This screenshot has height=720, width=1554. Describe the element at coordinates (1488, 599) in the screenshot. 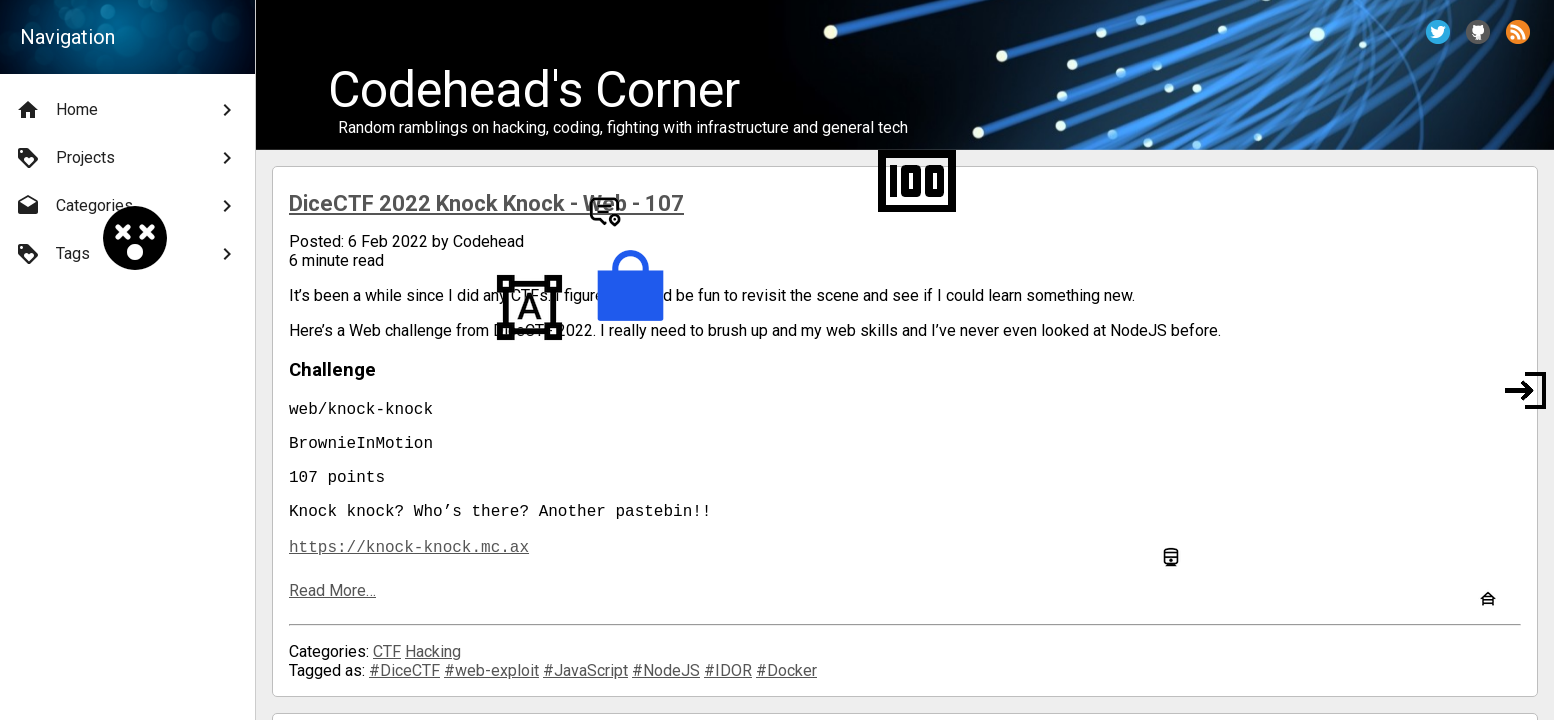

I see `view home exterior or siding options` at that location.